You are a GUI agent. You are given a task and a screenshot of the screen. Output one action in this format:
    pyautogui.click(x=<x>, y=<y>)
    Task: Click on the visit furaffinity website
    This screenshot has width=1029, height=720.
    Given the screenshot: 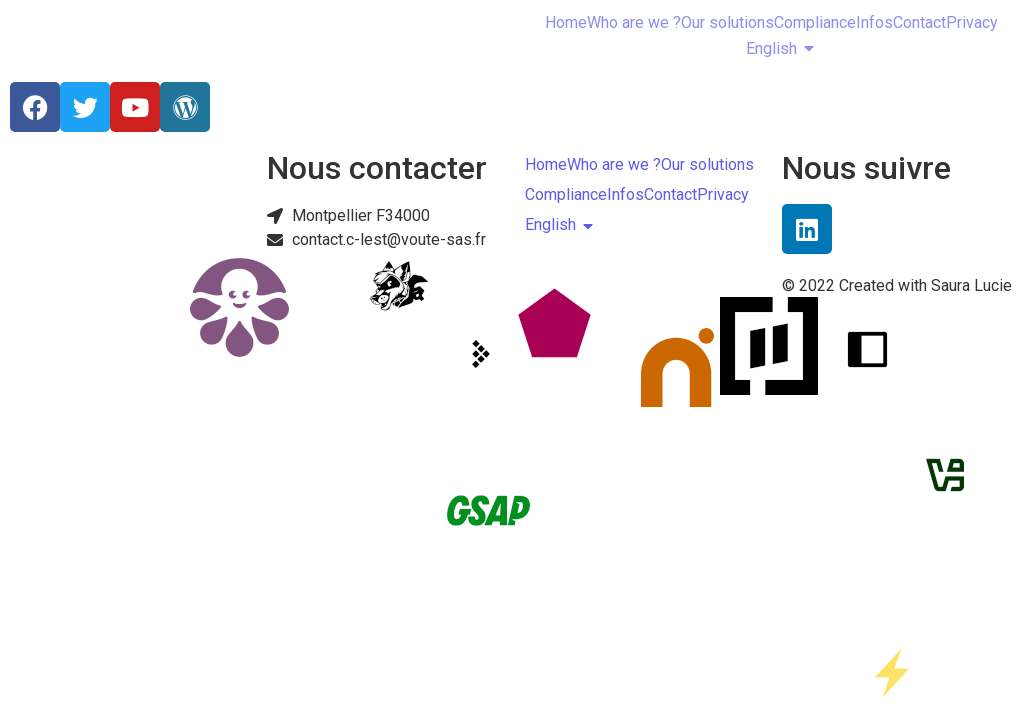 What is the action you would take?
    pyautogui.click(x=399, y=286)
    